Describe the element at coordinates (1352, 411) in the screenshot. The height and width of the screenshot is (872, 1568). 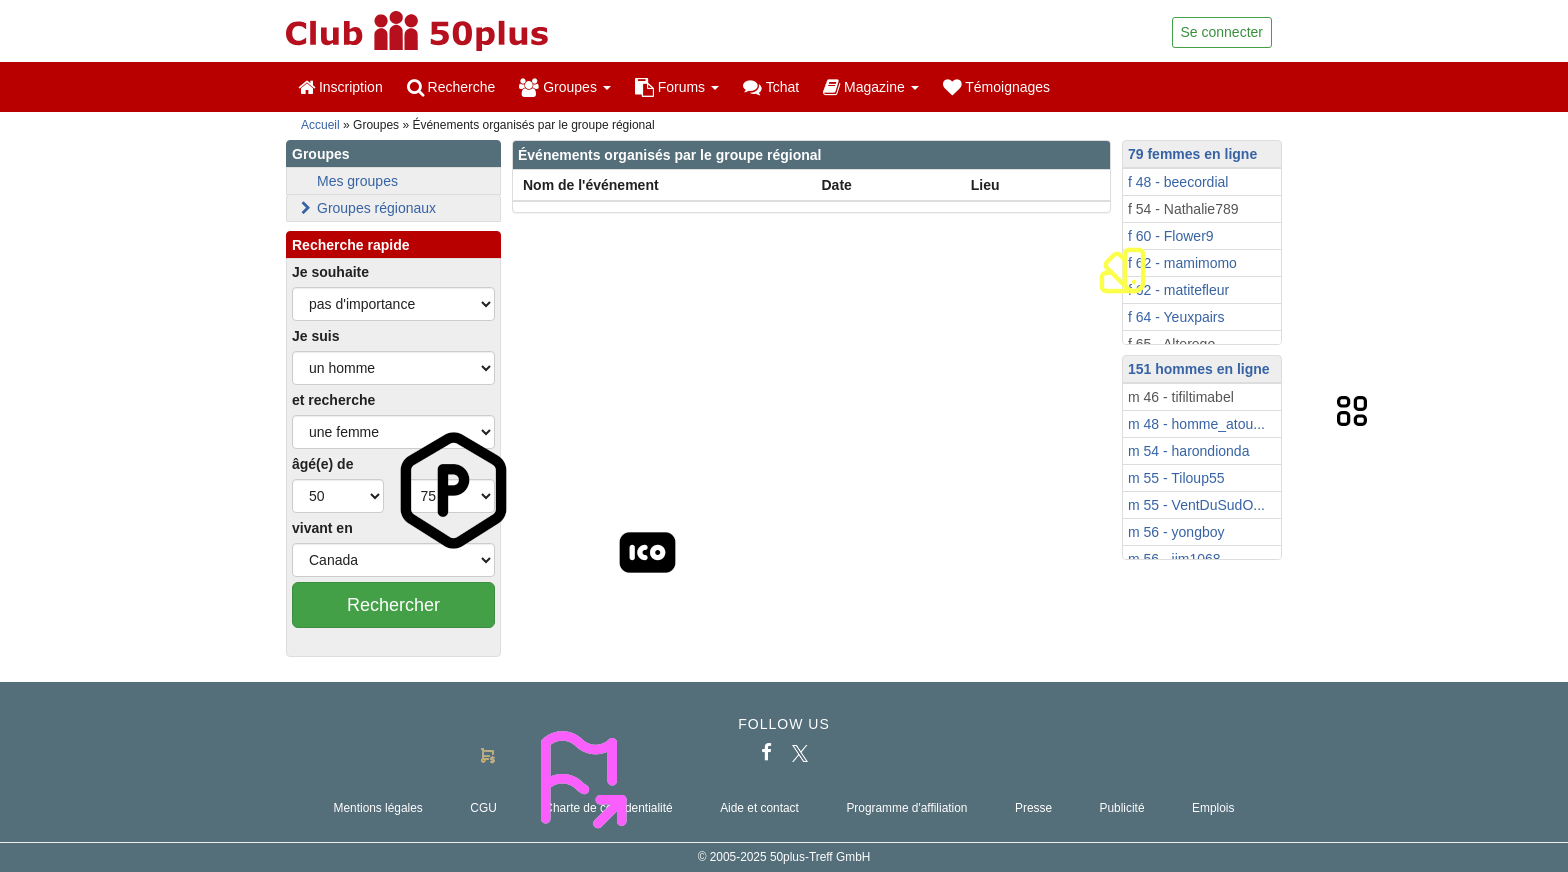
I see `switch to grid view layout` at that location.